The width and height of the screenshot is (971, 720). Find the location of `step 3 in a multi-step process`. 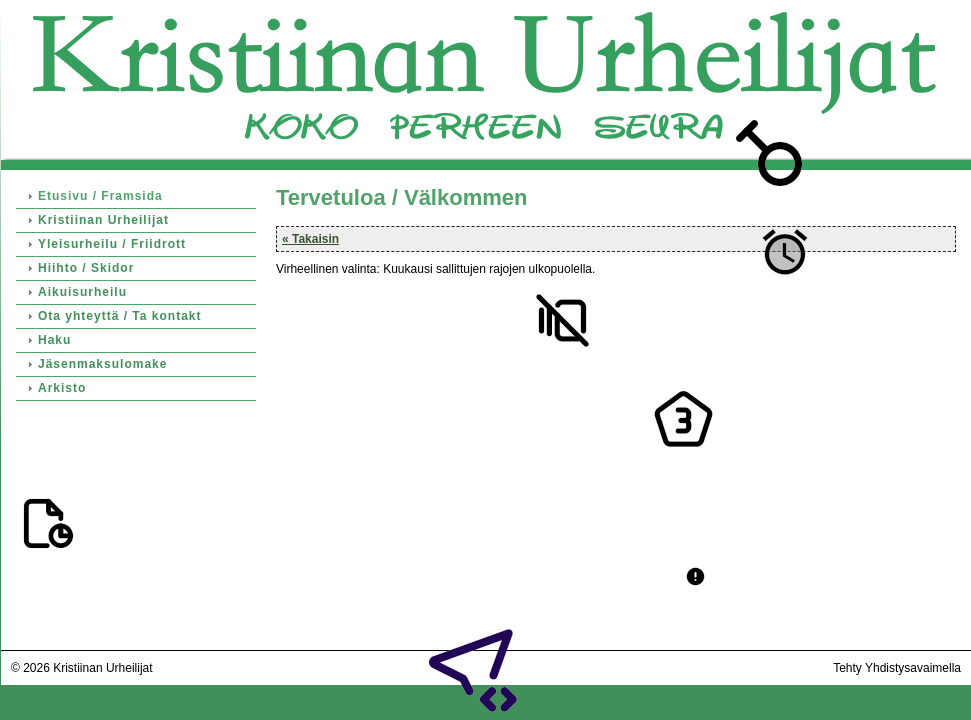

step 3 in a multi-step process is located at coordinates (683, 420).